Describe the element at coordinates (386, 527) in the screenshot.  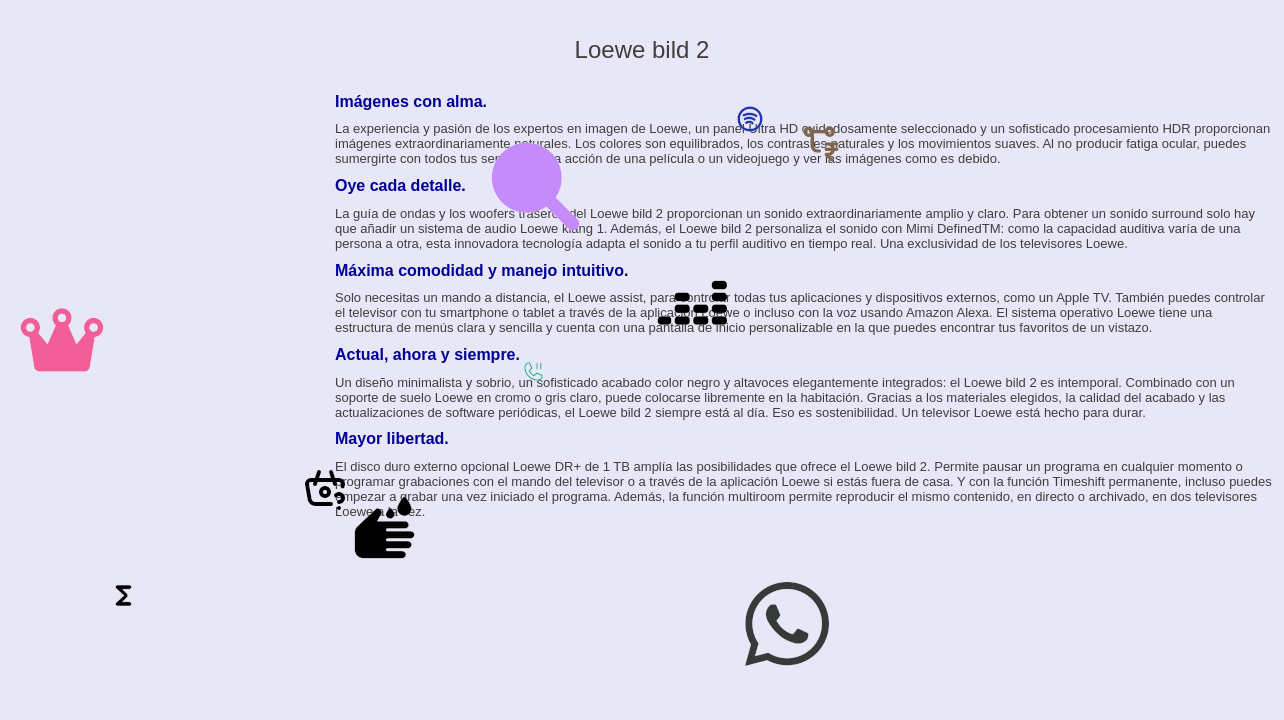
I see `wash your hands reminder` at that location.